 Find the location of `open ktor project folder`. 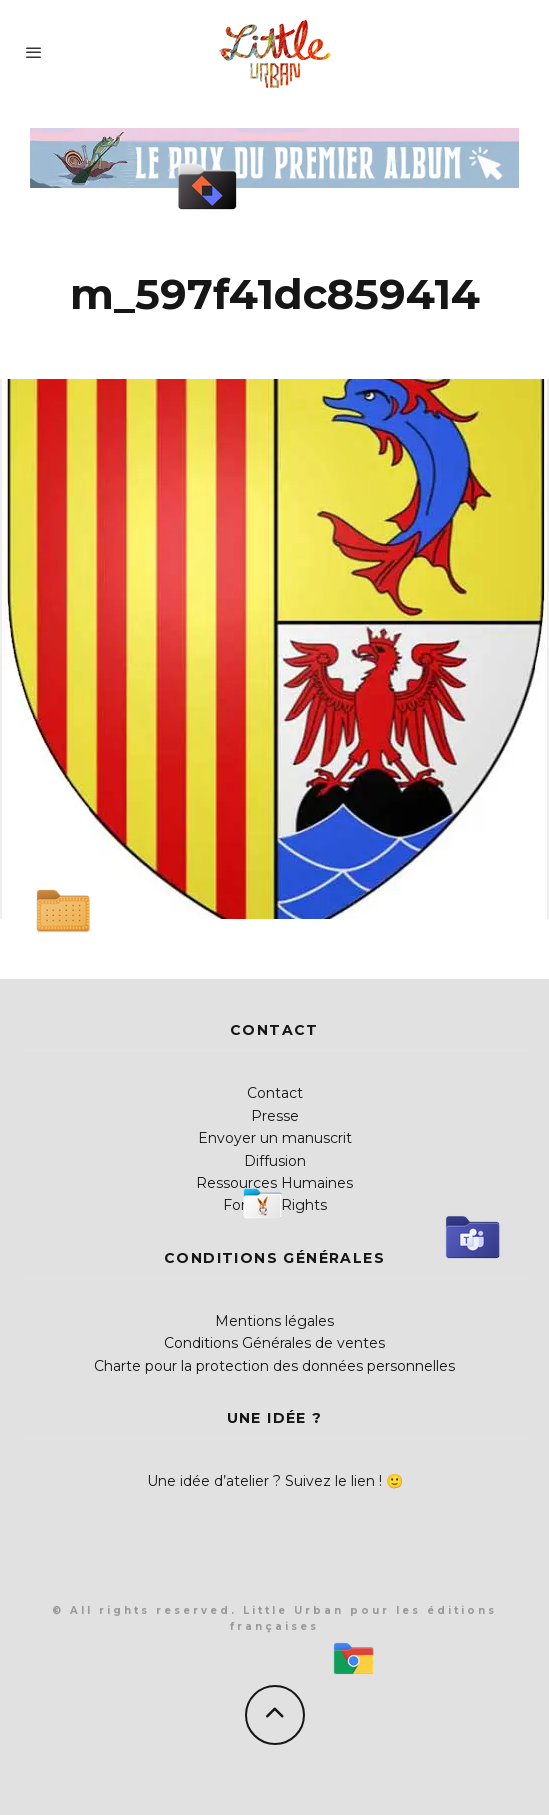

open ktor project folder is located at coordinates (207, 188).